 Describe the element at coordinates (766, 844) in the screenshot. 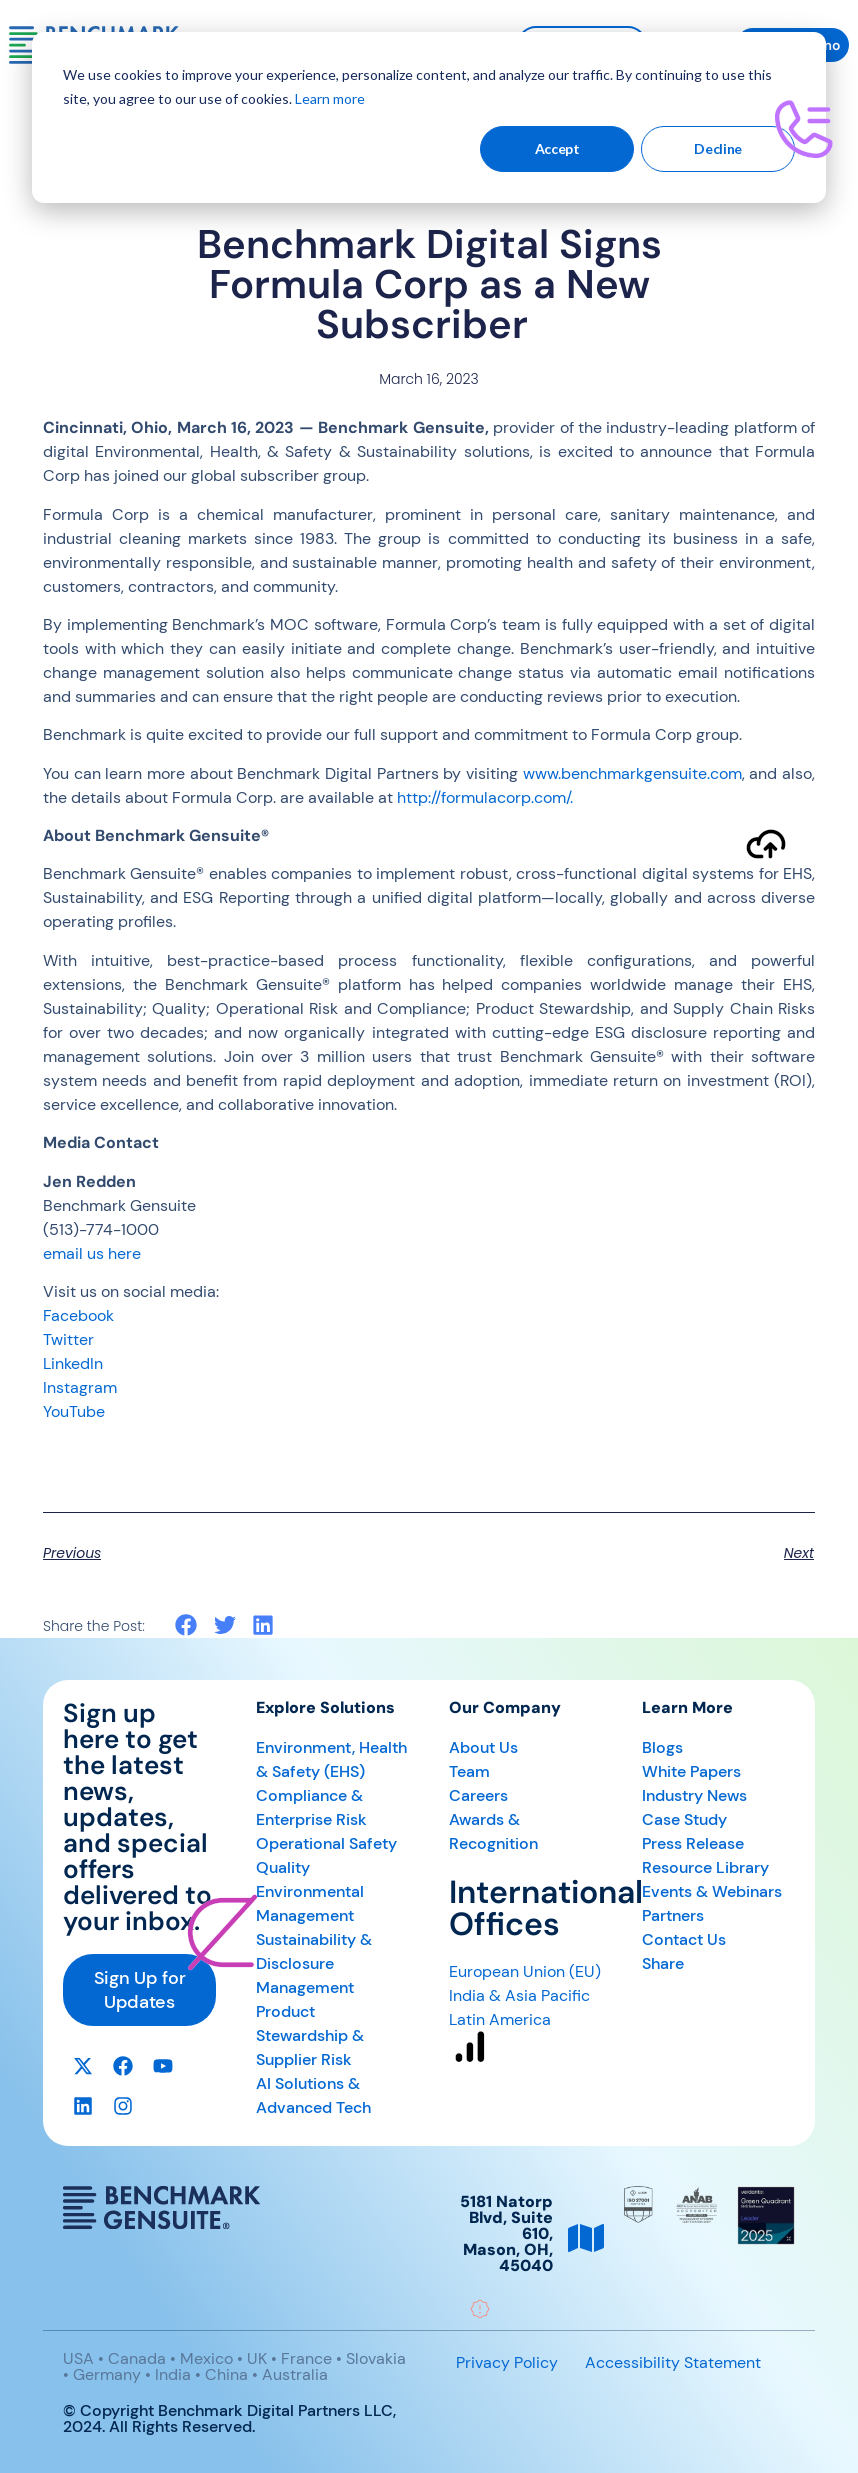

I see `upload file to cloud storage` at that location.